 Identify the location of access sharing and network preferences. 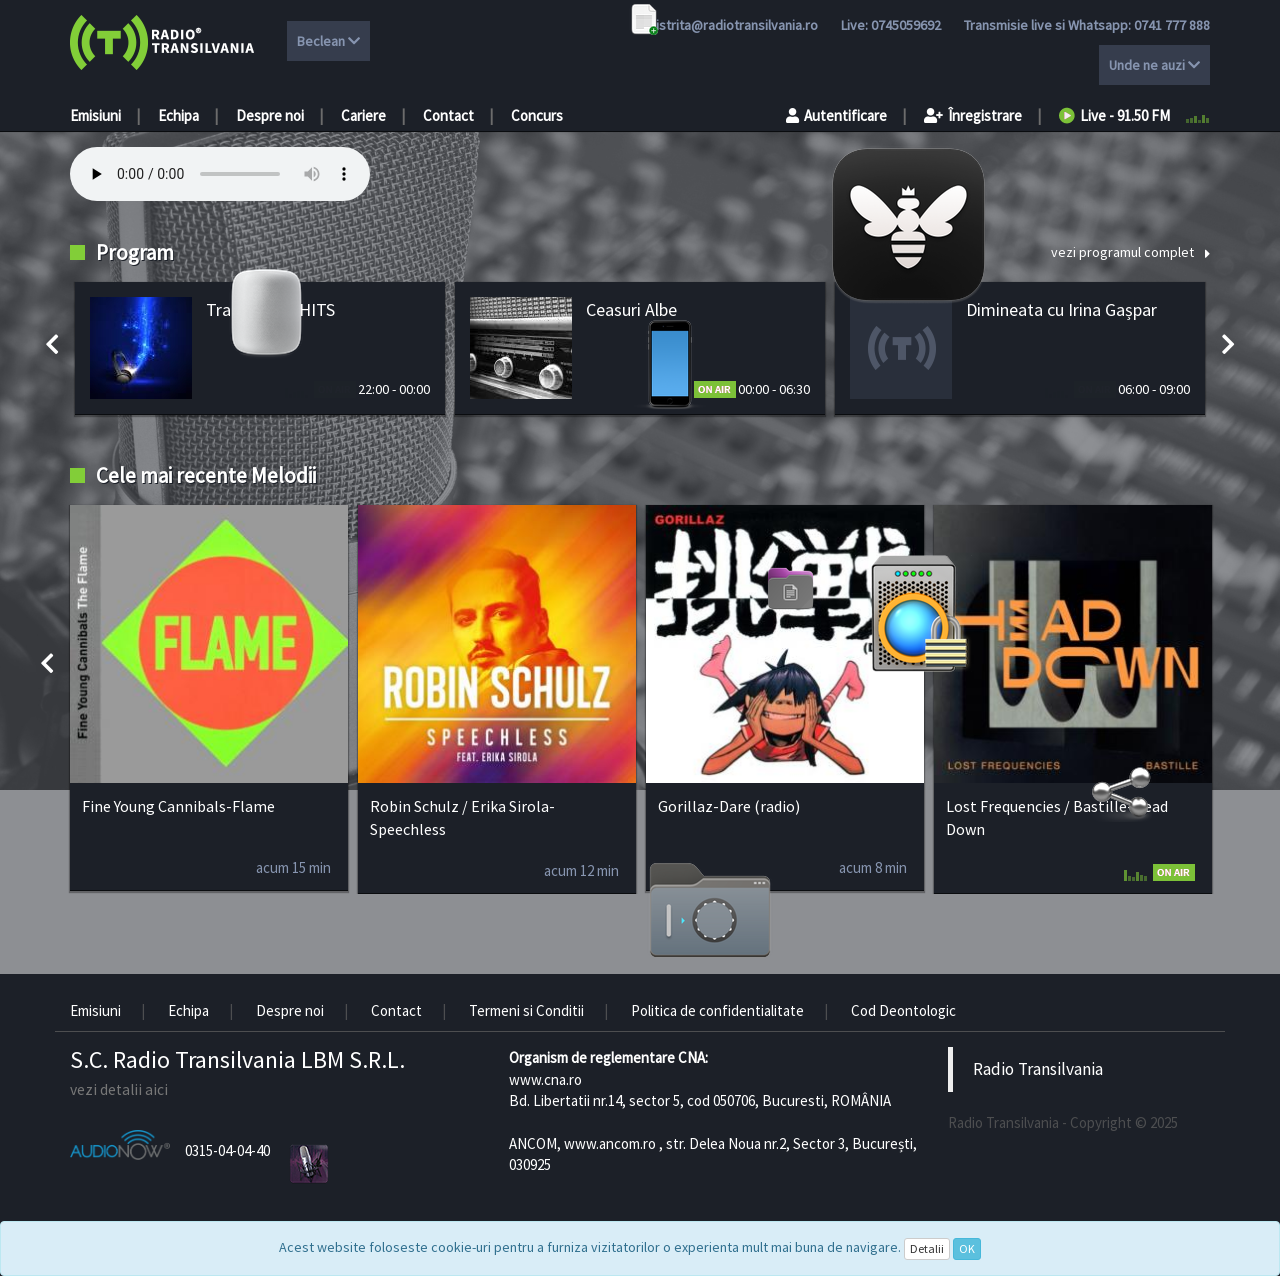
(1120, 790).